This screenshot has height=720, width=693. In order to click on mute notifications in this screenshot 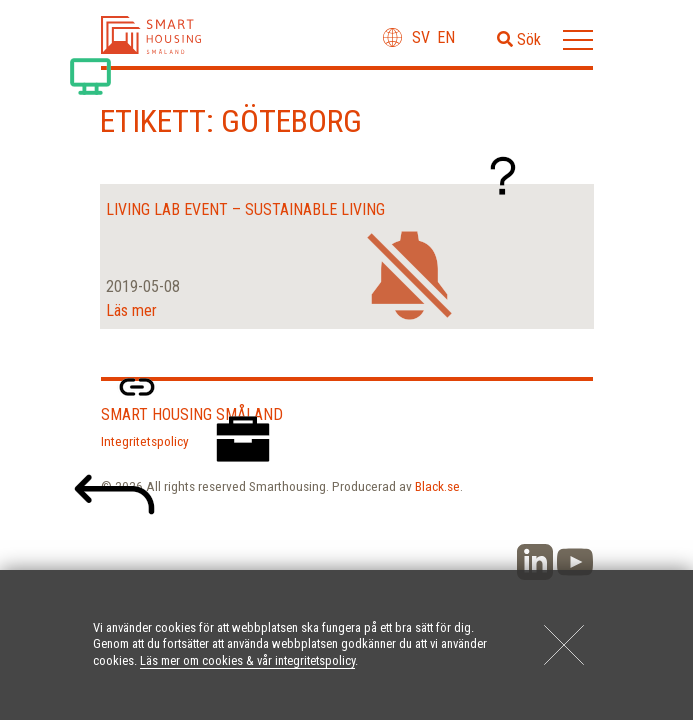, I will do `click(409, 275)`.